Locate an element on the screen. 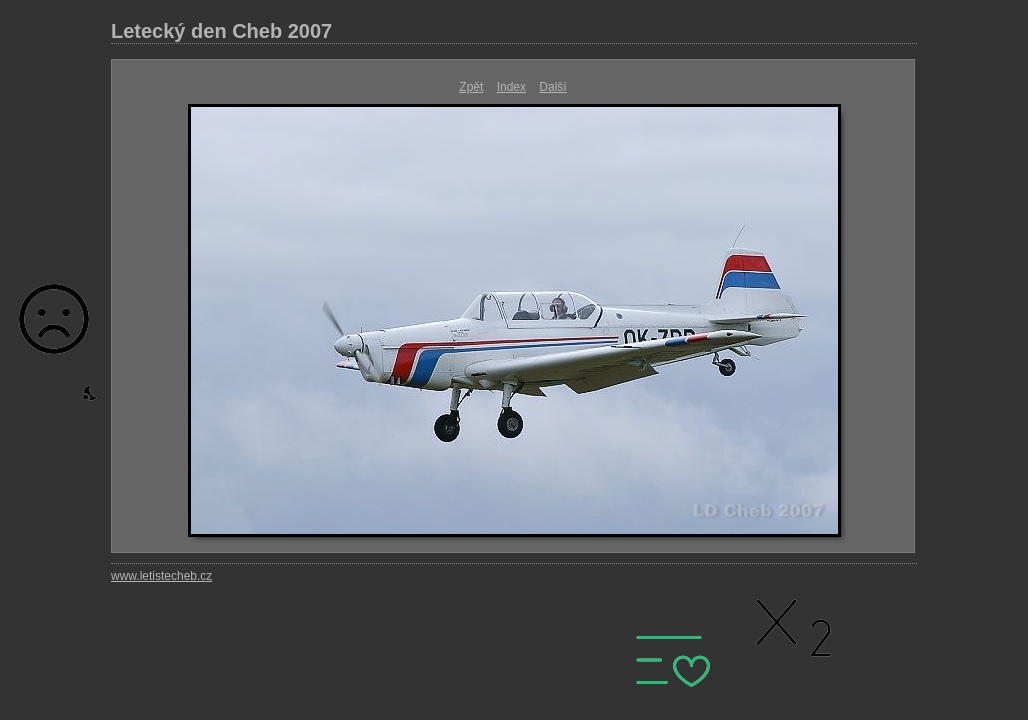  view your favorites list is located at coordinates (669, 660).